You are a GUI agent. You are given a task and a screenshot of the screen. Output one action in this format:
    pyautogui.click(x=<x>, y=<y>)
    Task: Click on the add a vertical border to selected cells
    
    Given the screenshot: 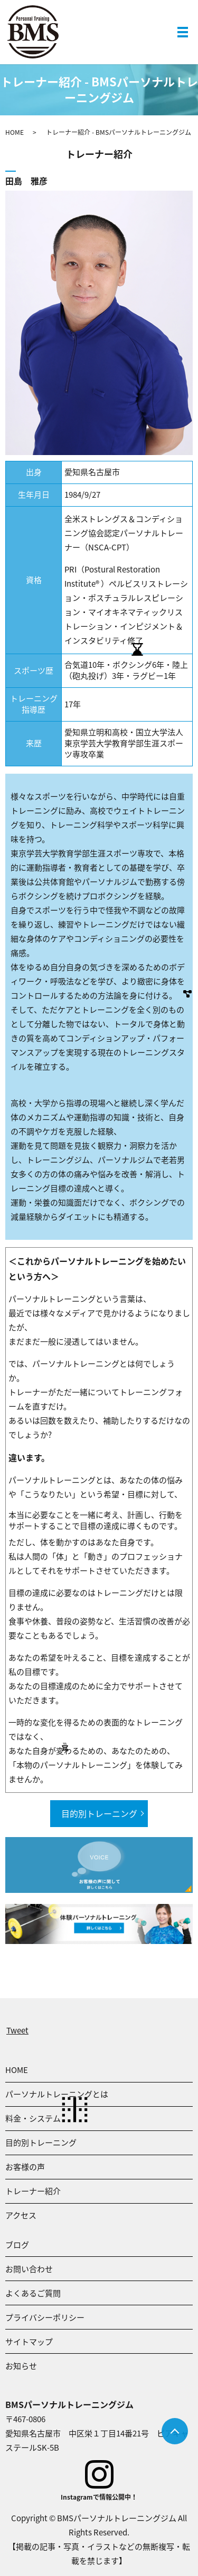 What is the action you would take?
    pyautogui.click(x=74, y=2109)
    